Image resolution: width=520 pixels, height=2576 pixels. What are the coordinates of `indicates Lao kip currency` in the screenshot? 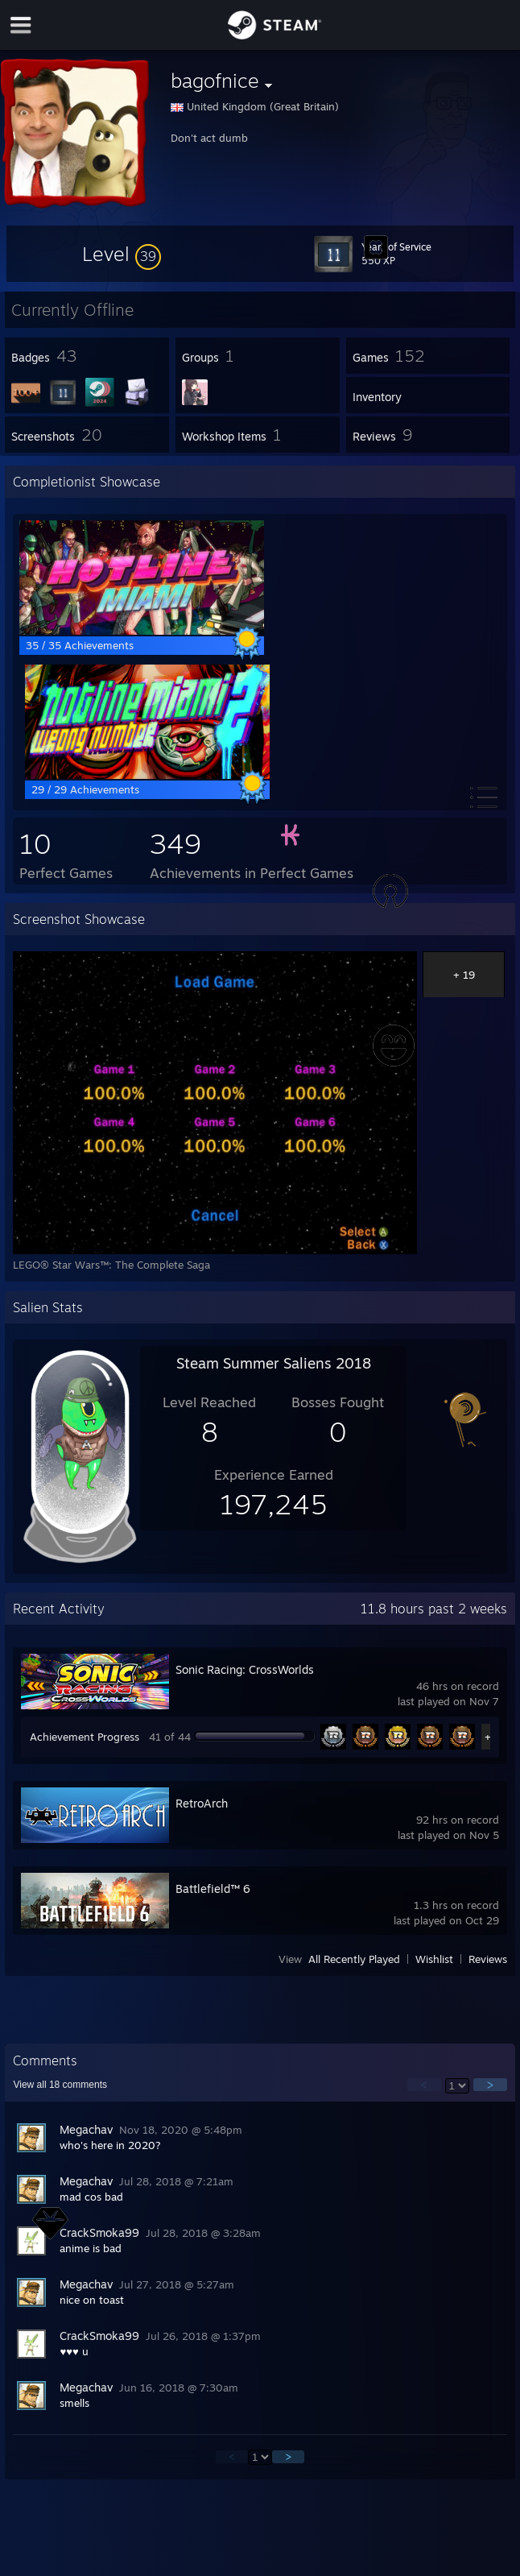 It's located at (290, 835).